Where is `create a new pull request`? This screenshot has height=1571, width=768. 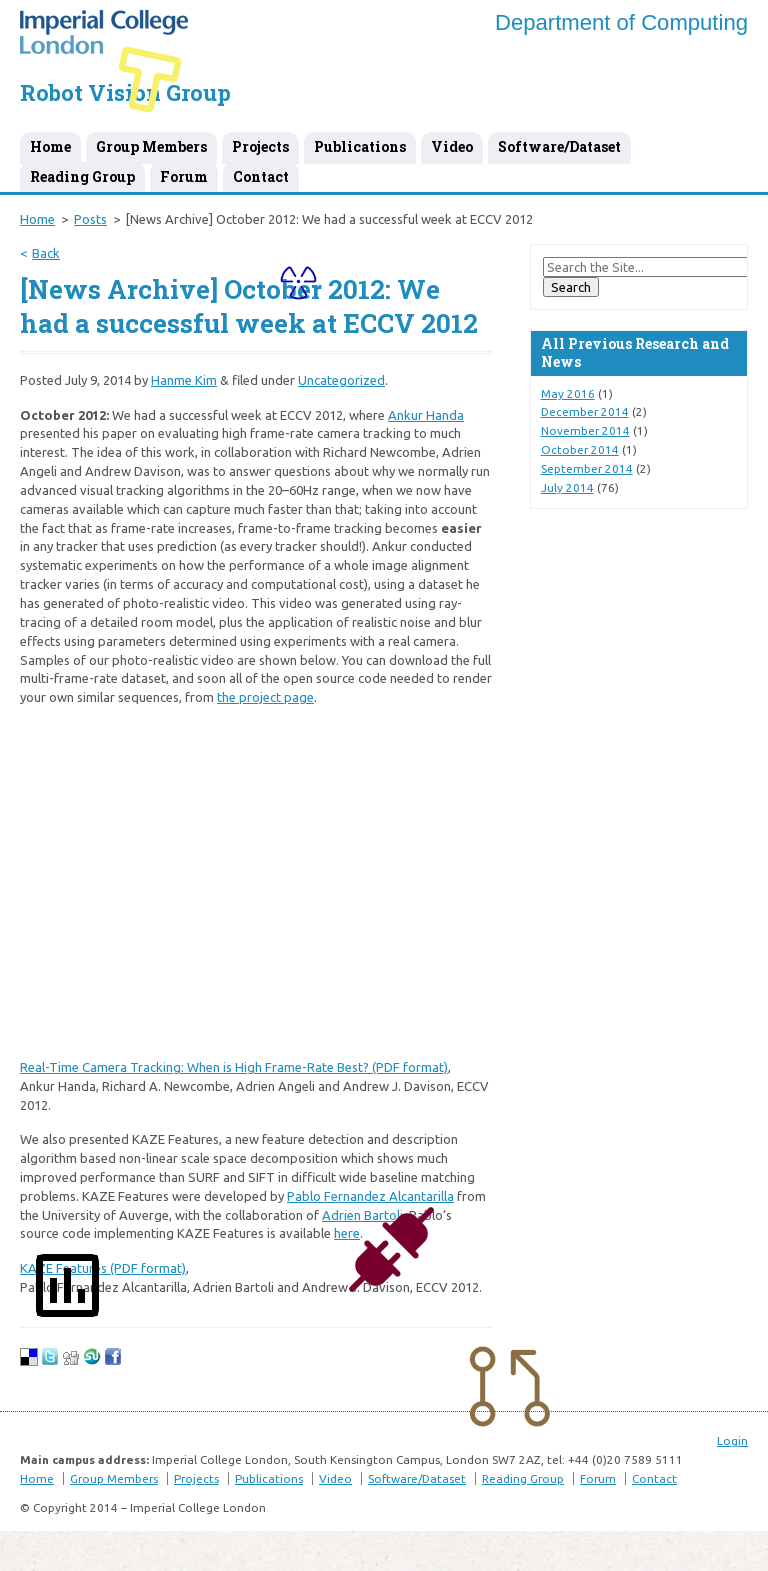
create a new pull request is located at coordinates (506, 1386).